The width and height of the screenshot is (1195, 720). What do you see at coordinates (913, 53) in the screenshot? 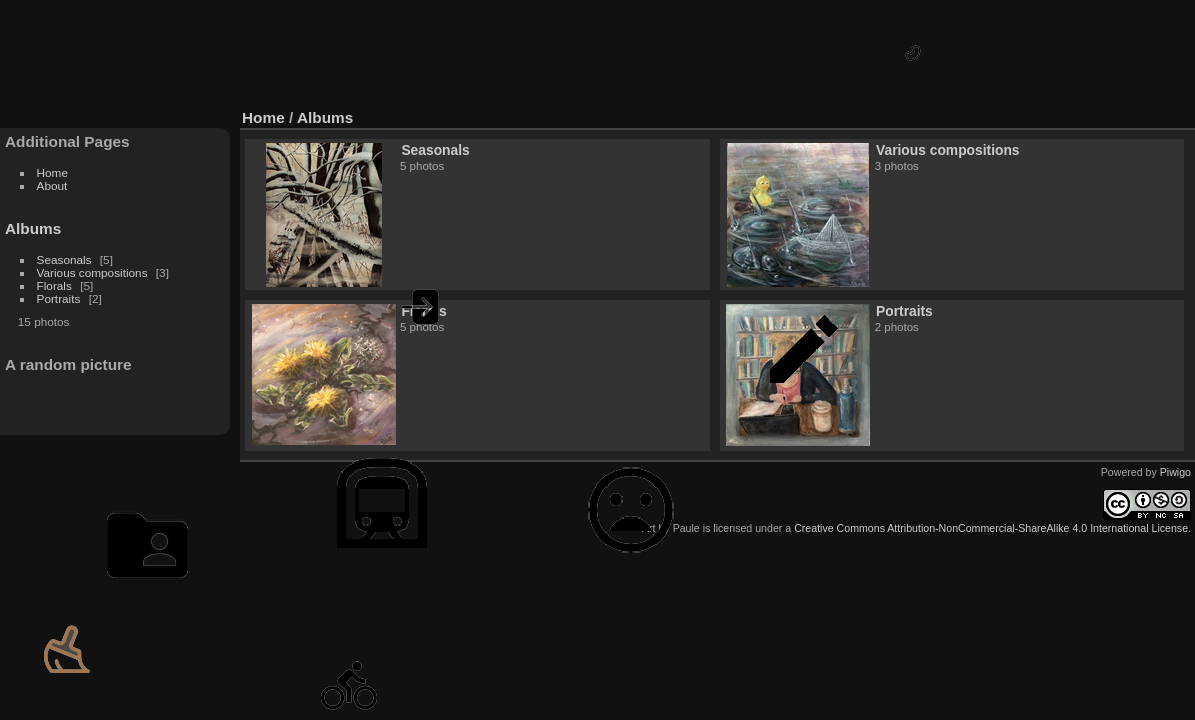
I see `indicates bean or legume ingredient` at bounding box center [913, 53].